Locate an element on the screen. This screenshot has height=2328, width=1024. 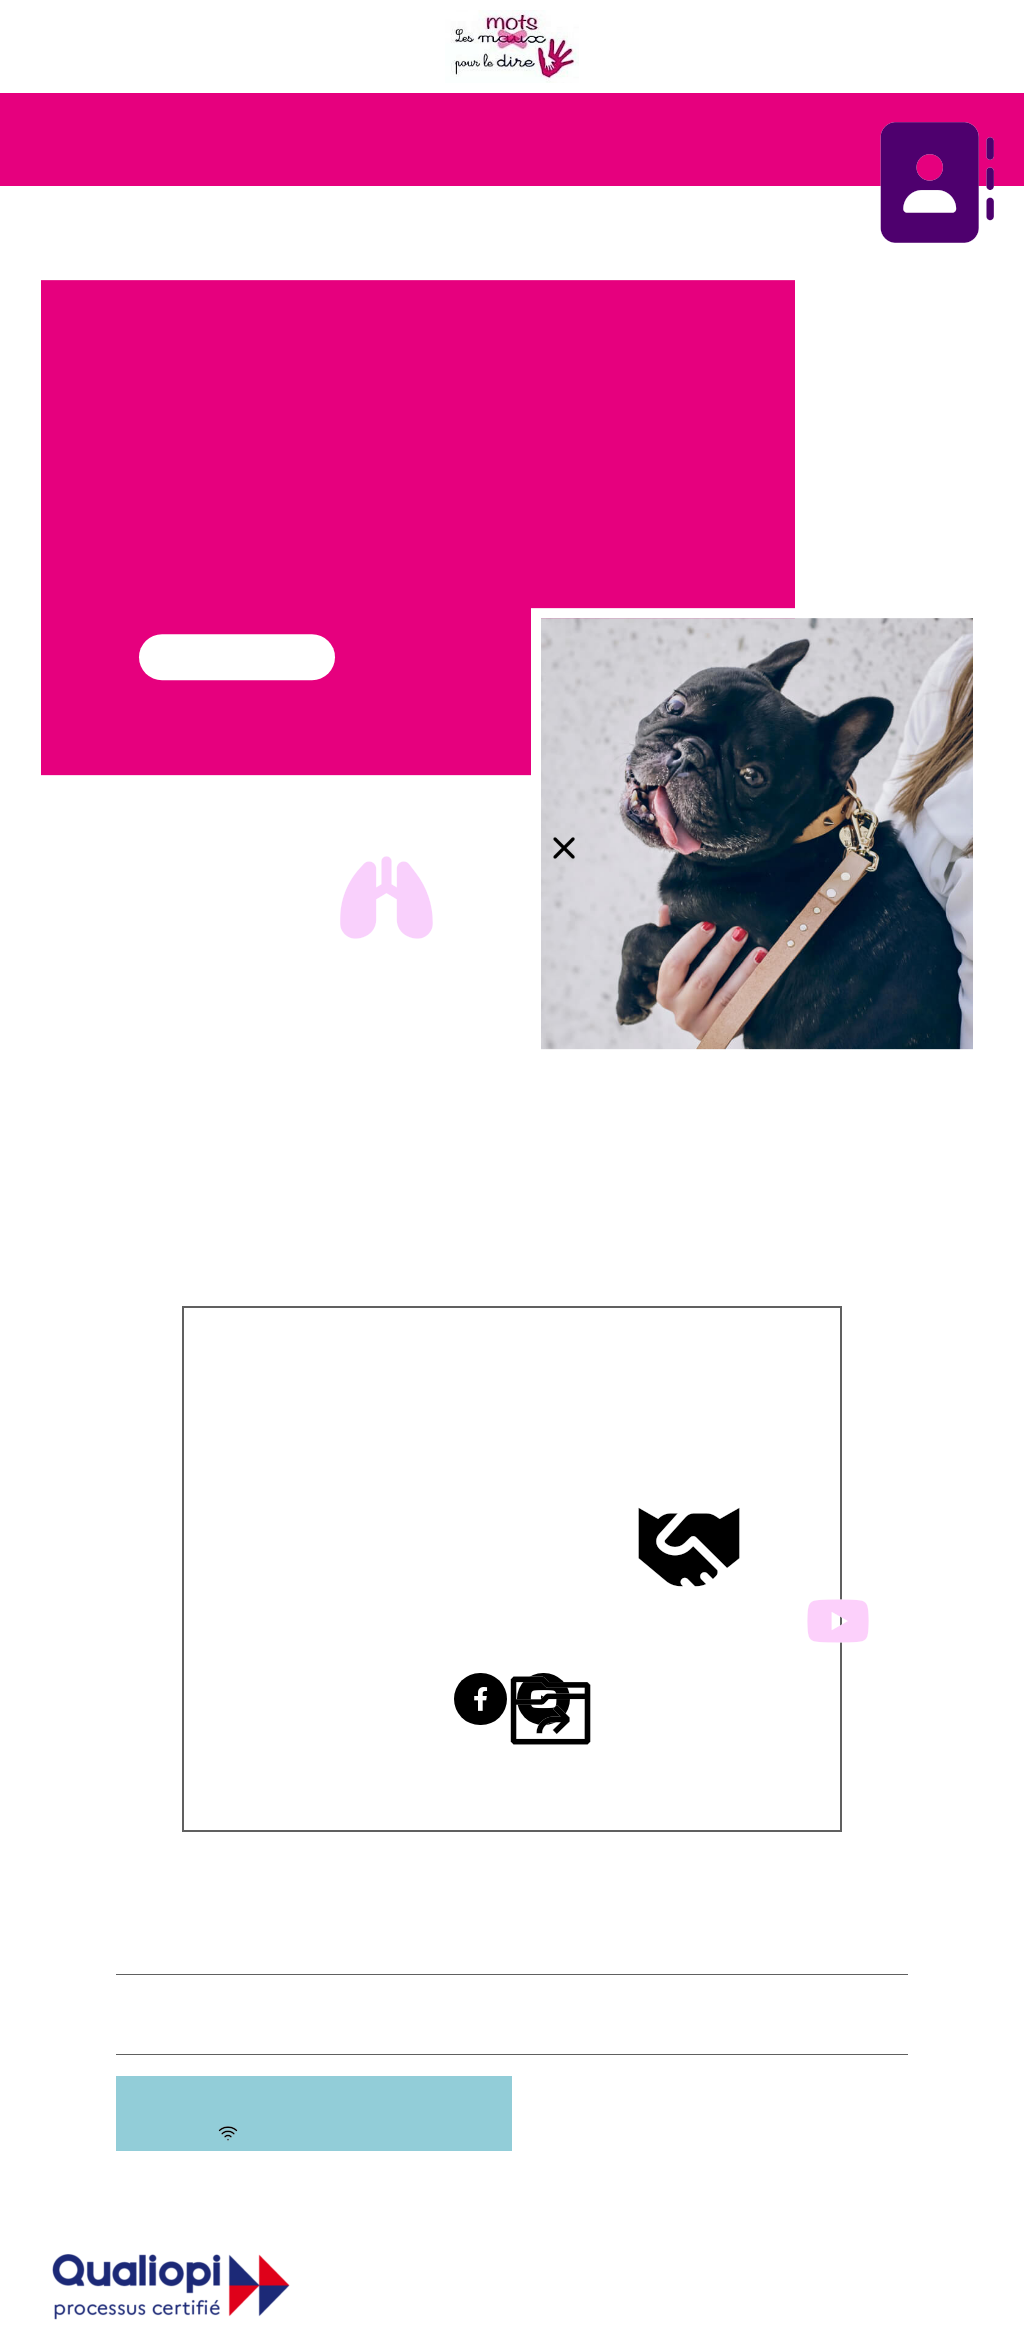
open your contacts list is located at coordinates (933, 182).